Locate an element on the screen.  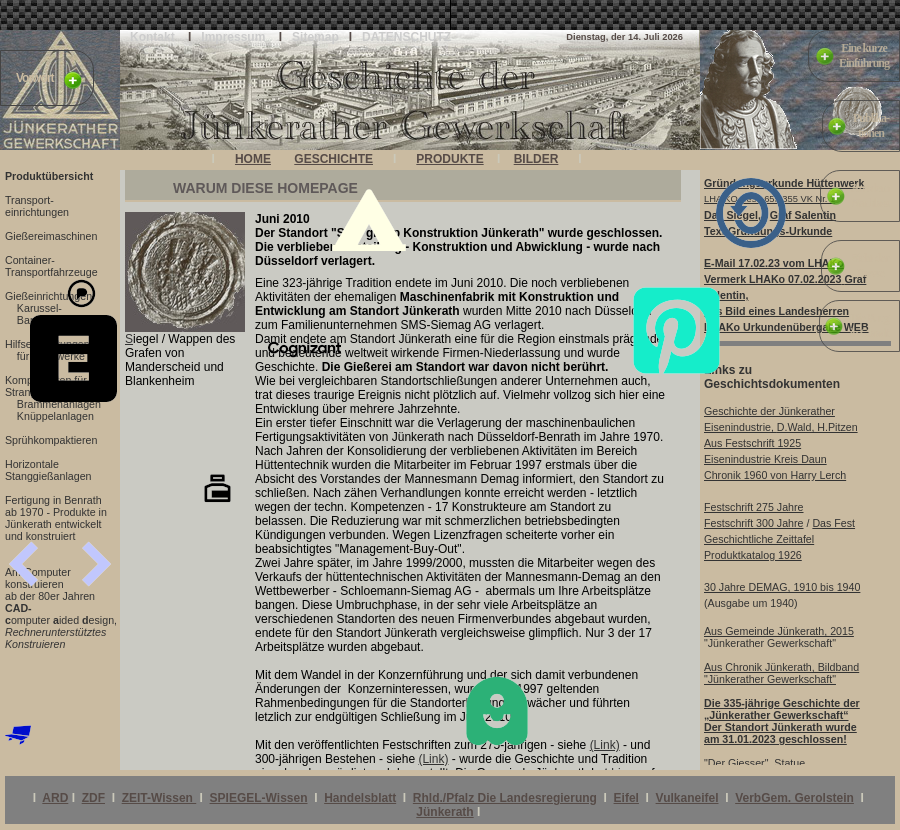
friendly ghost avatar or profile icon is located at coordinates (497, 711).